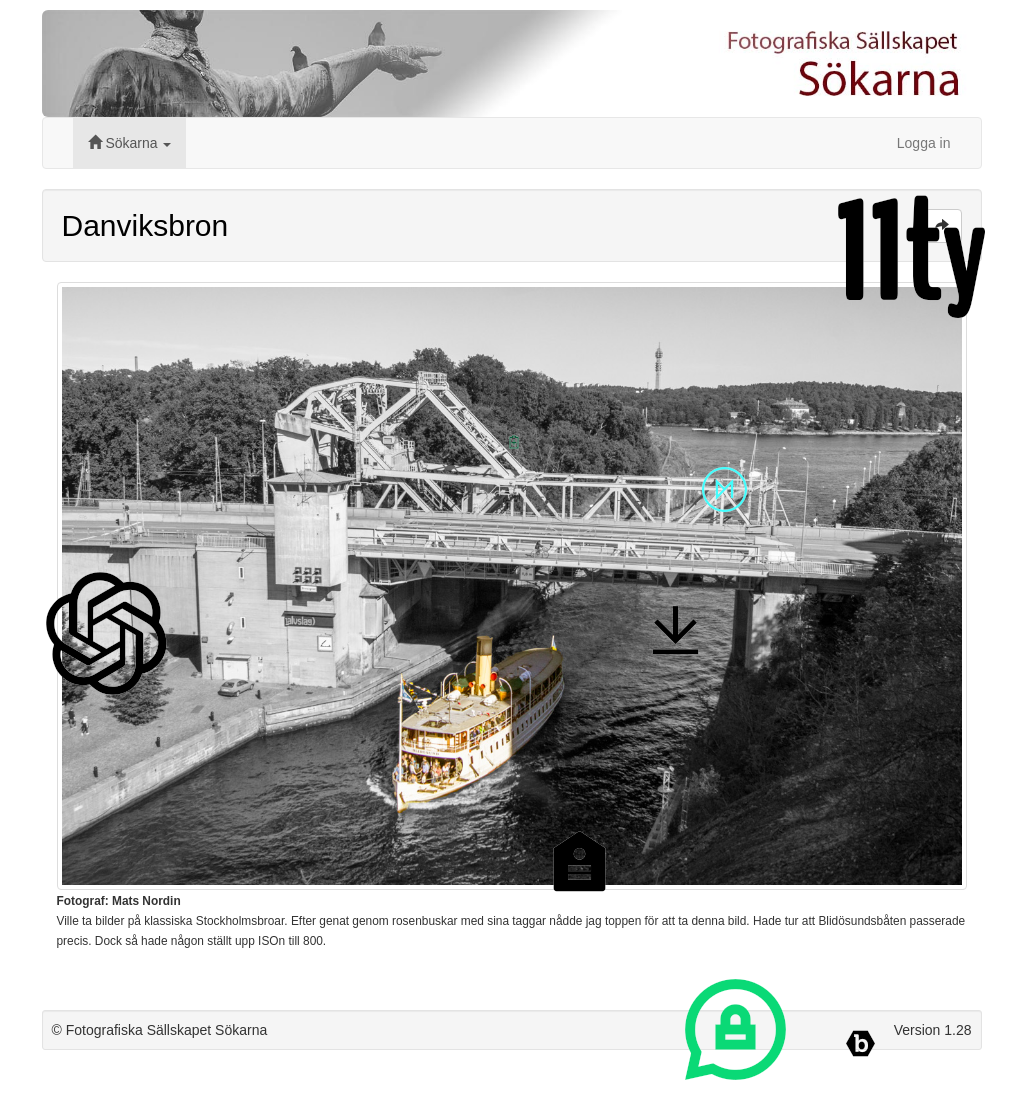 This screenshot has height=1110, width=1023. What do you see at coordinates (579, 862) in the screenshot?
I see `view product pricing or deals` at bounding box center [579, 862].